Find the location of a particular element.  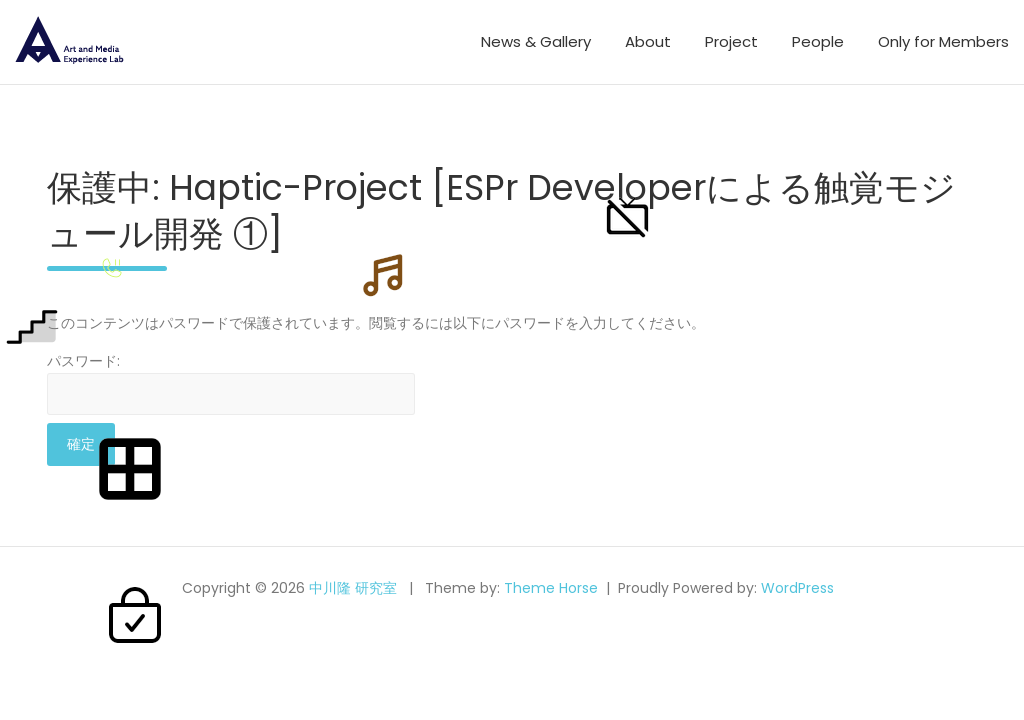

put current call on hold is located at coordinates (112, 267).